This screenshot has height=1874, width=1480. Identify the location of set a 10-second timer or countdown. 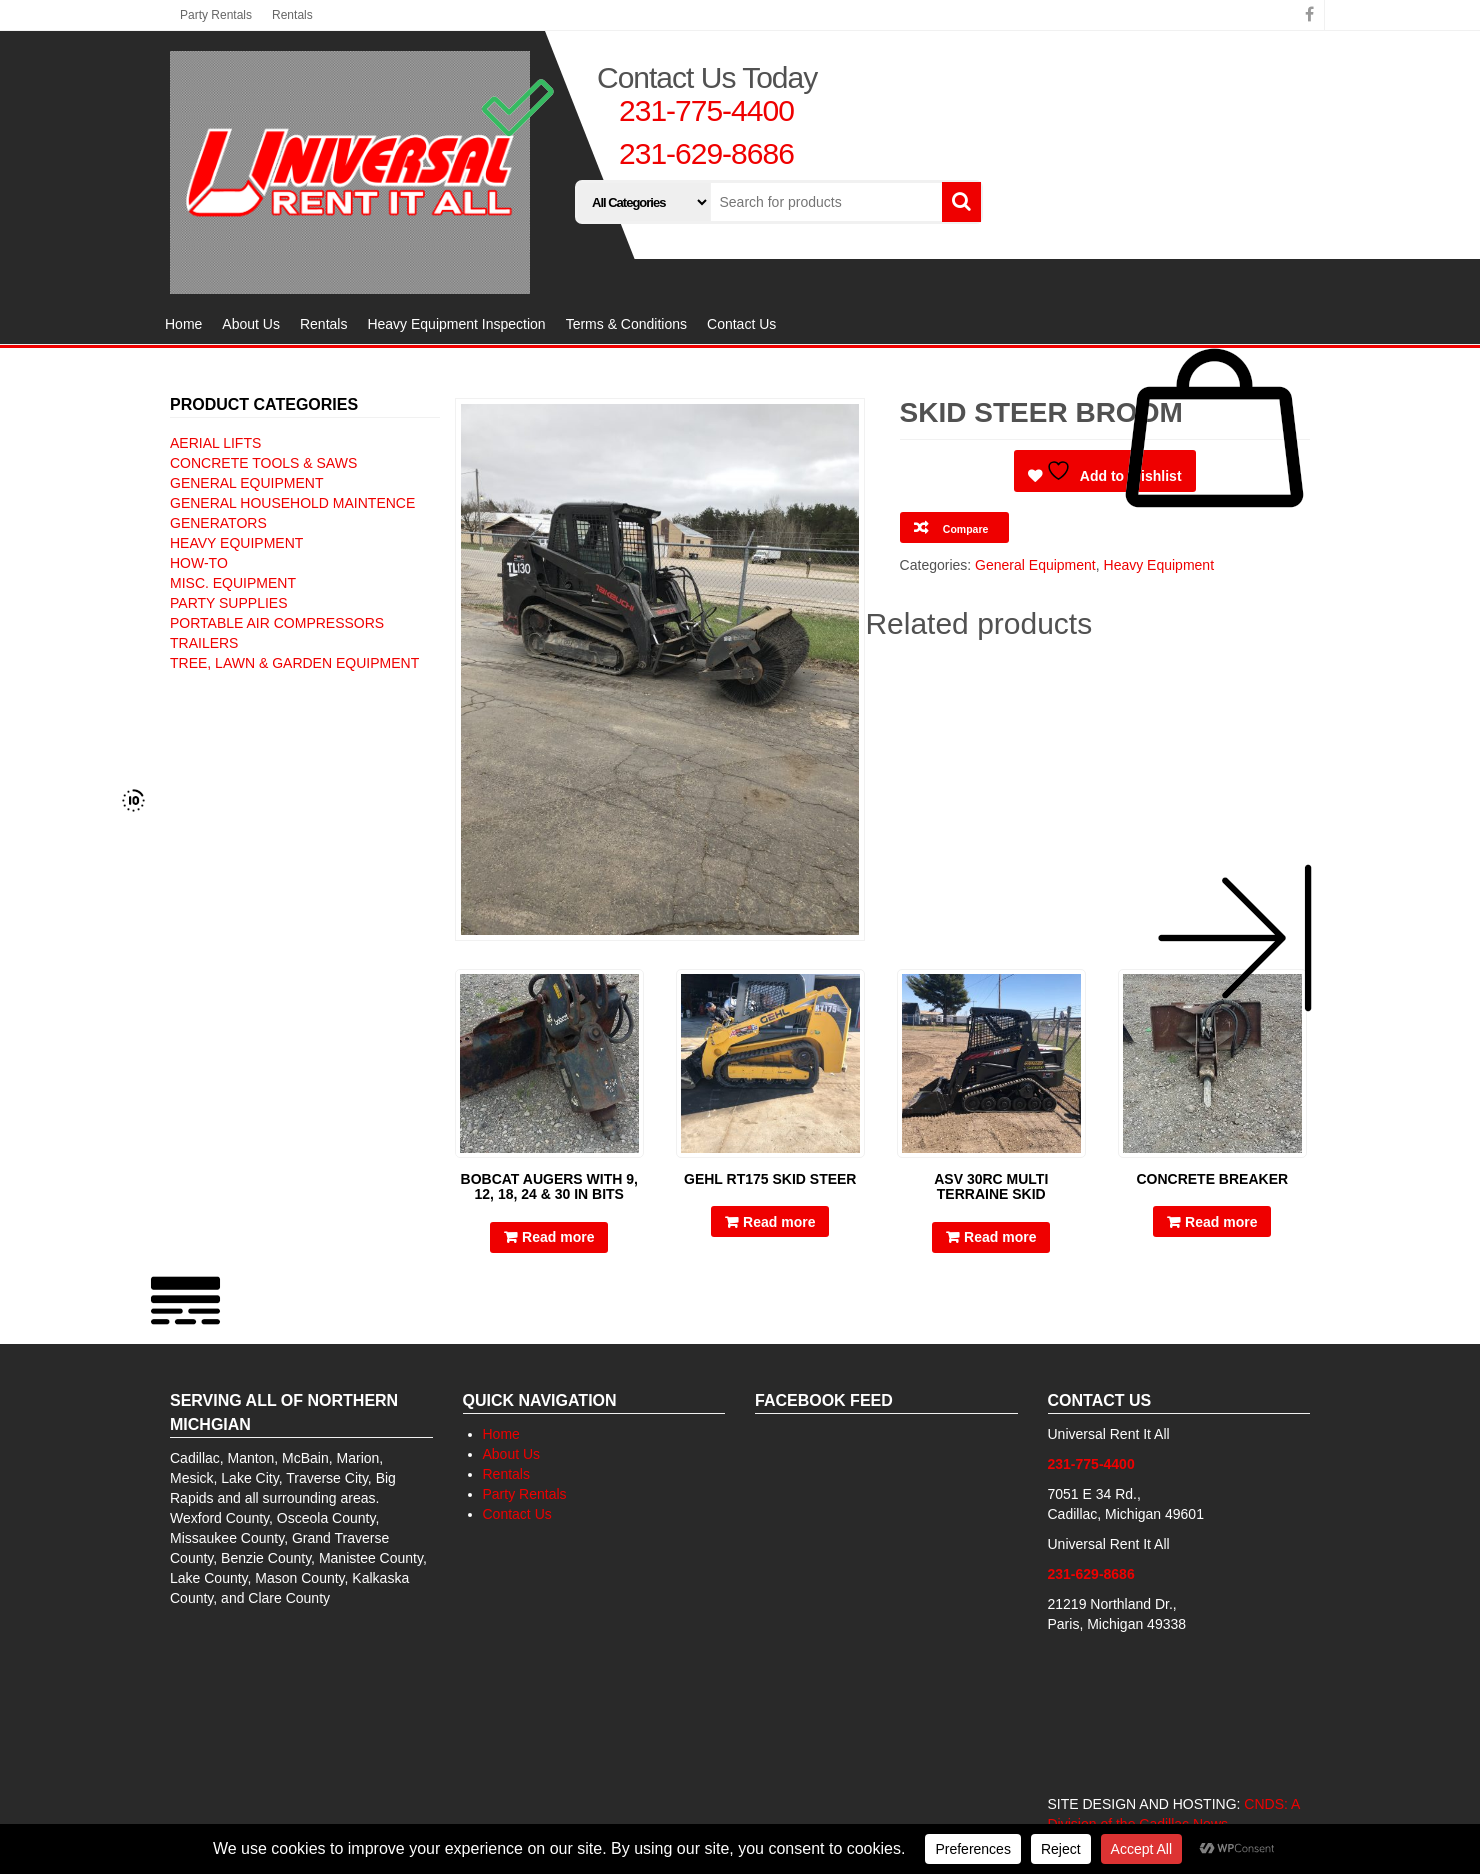
(133, 800).